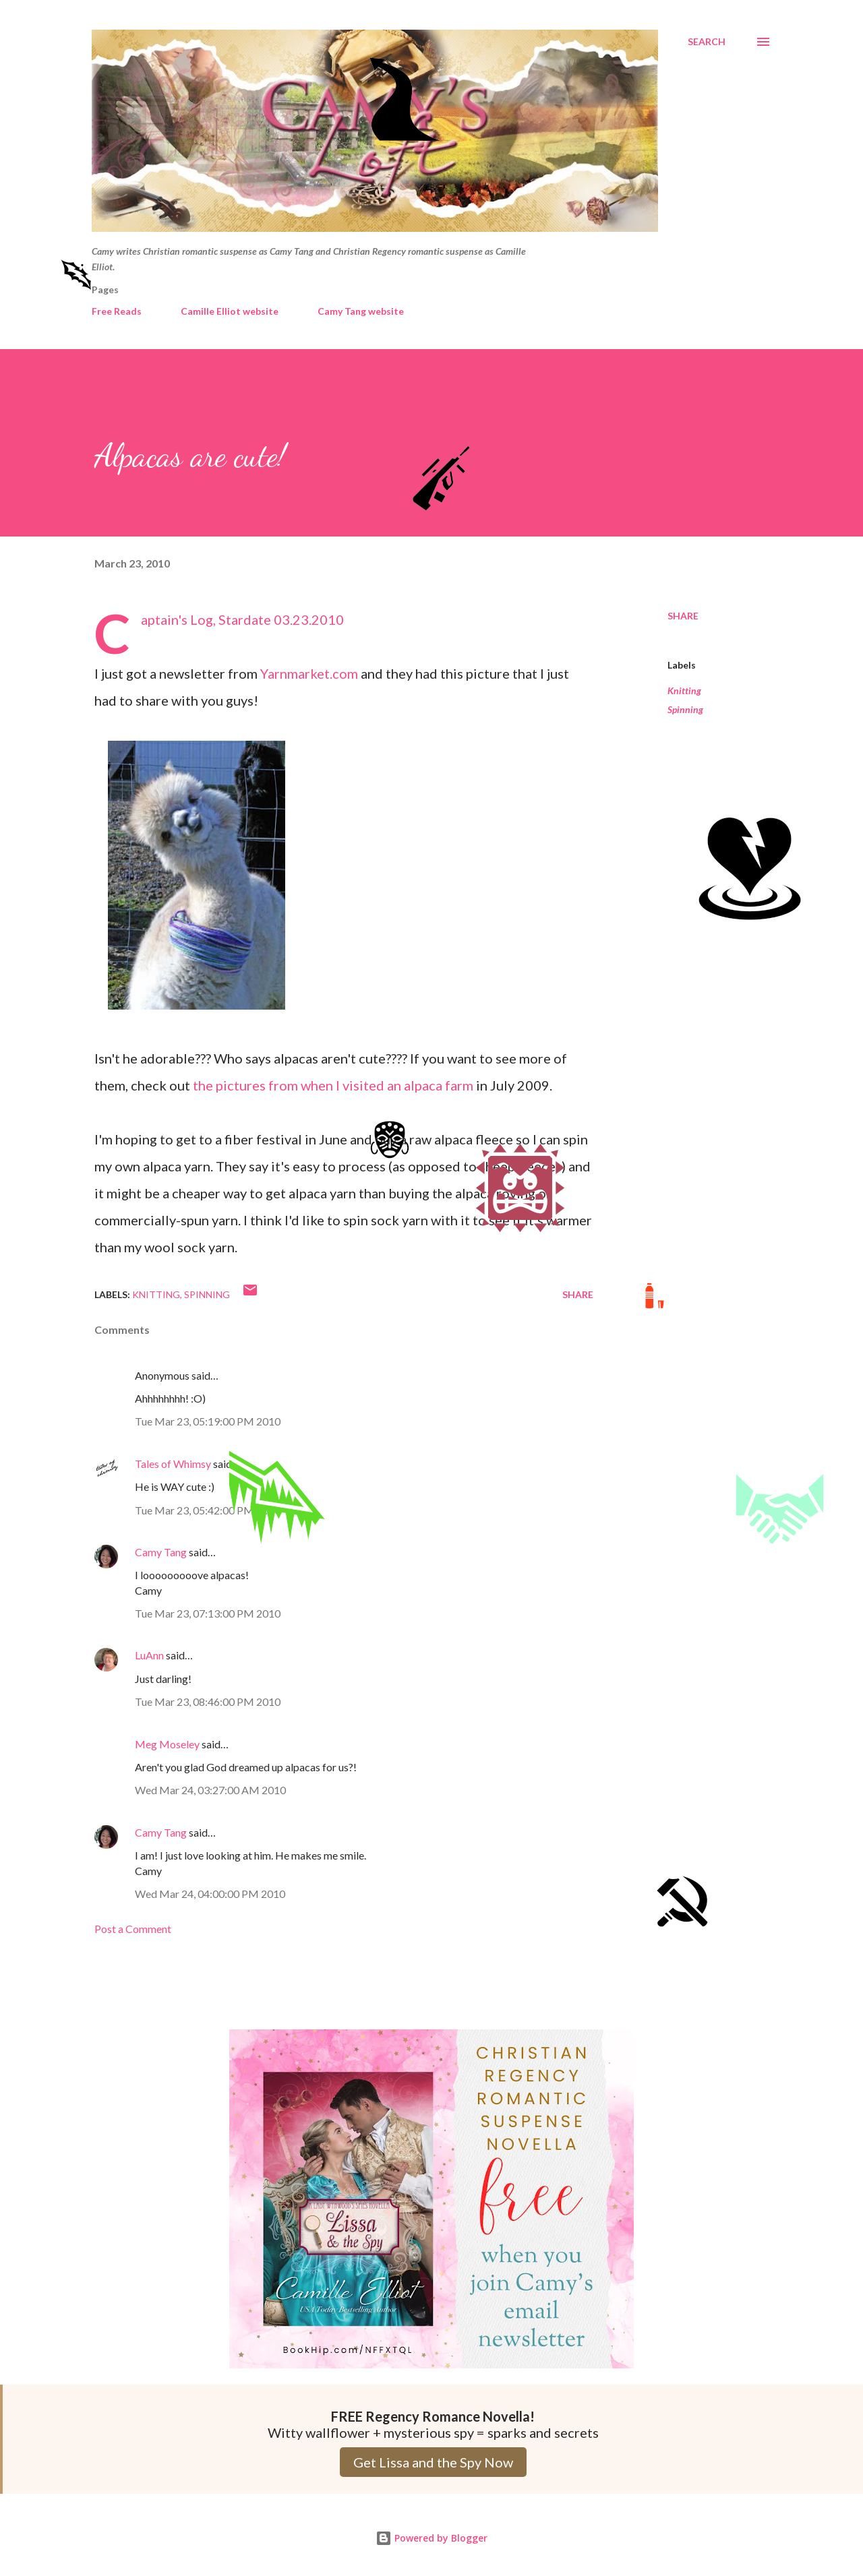 The image size is (863, 2576). Describe the element at coordinates (76, 274) in the screenshot. I see `indicates damage or injury status in a game` at that location.